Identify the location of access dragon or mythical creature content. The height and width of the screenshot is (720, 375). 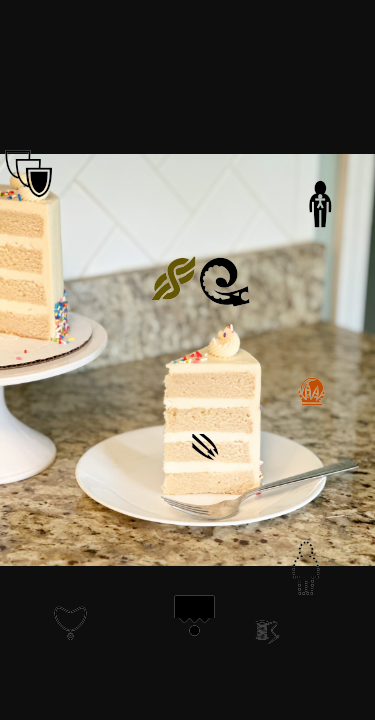
(224, 282).